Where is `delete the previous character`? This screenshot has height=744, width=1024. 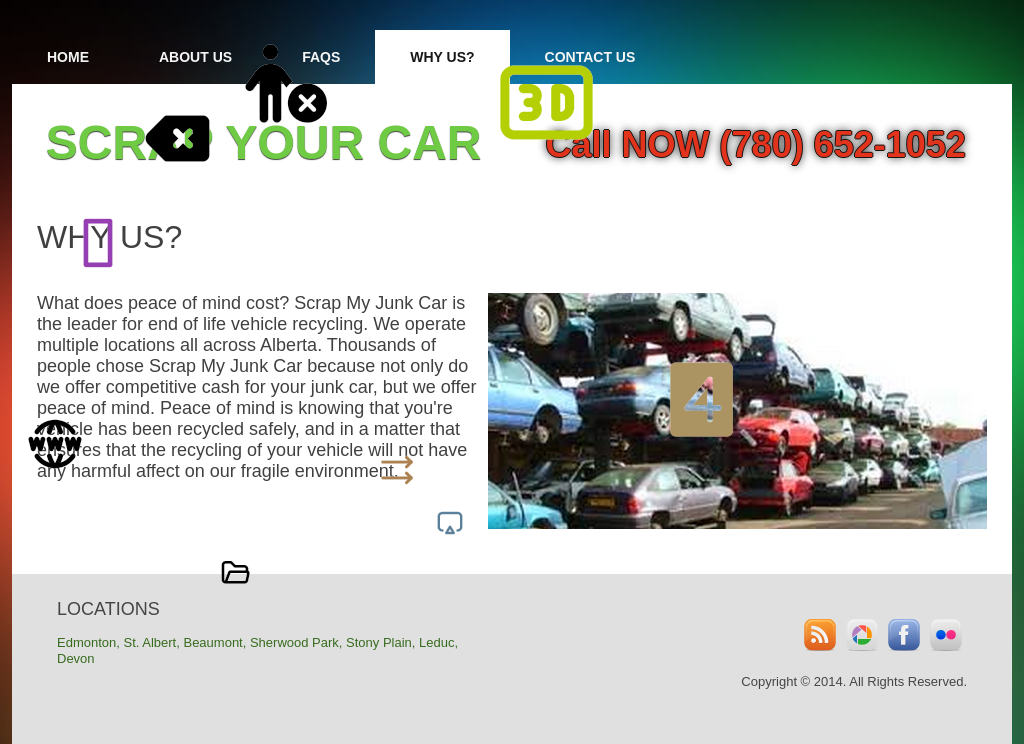
delete the previous character is located at coordinates (176, 138).